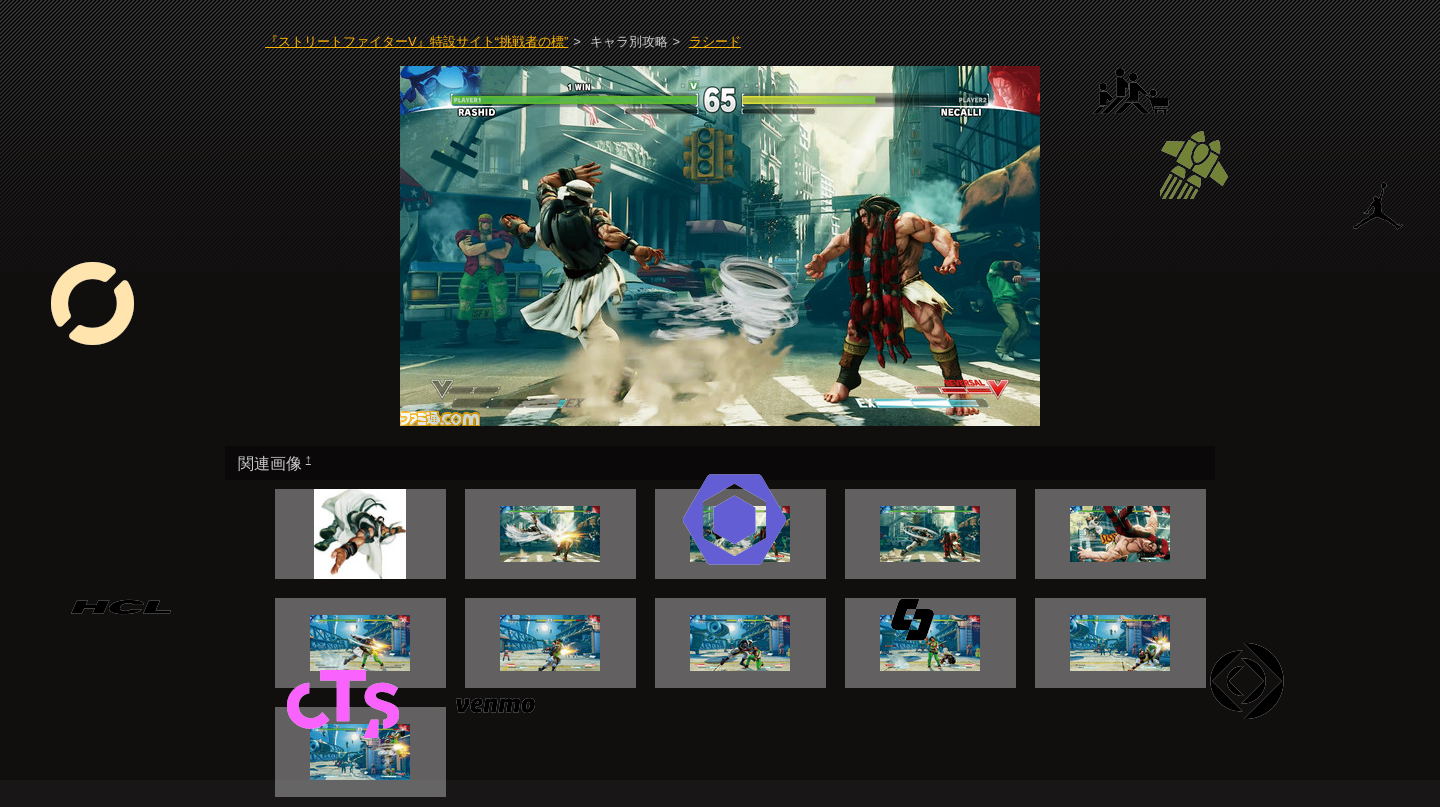 This screenshot has width=1440, height=807. Describe the element at coordinates (734, 519) in the screenshot. I see `eslint code linting tool logo` at that location.